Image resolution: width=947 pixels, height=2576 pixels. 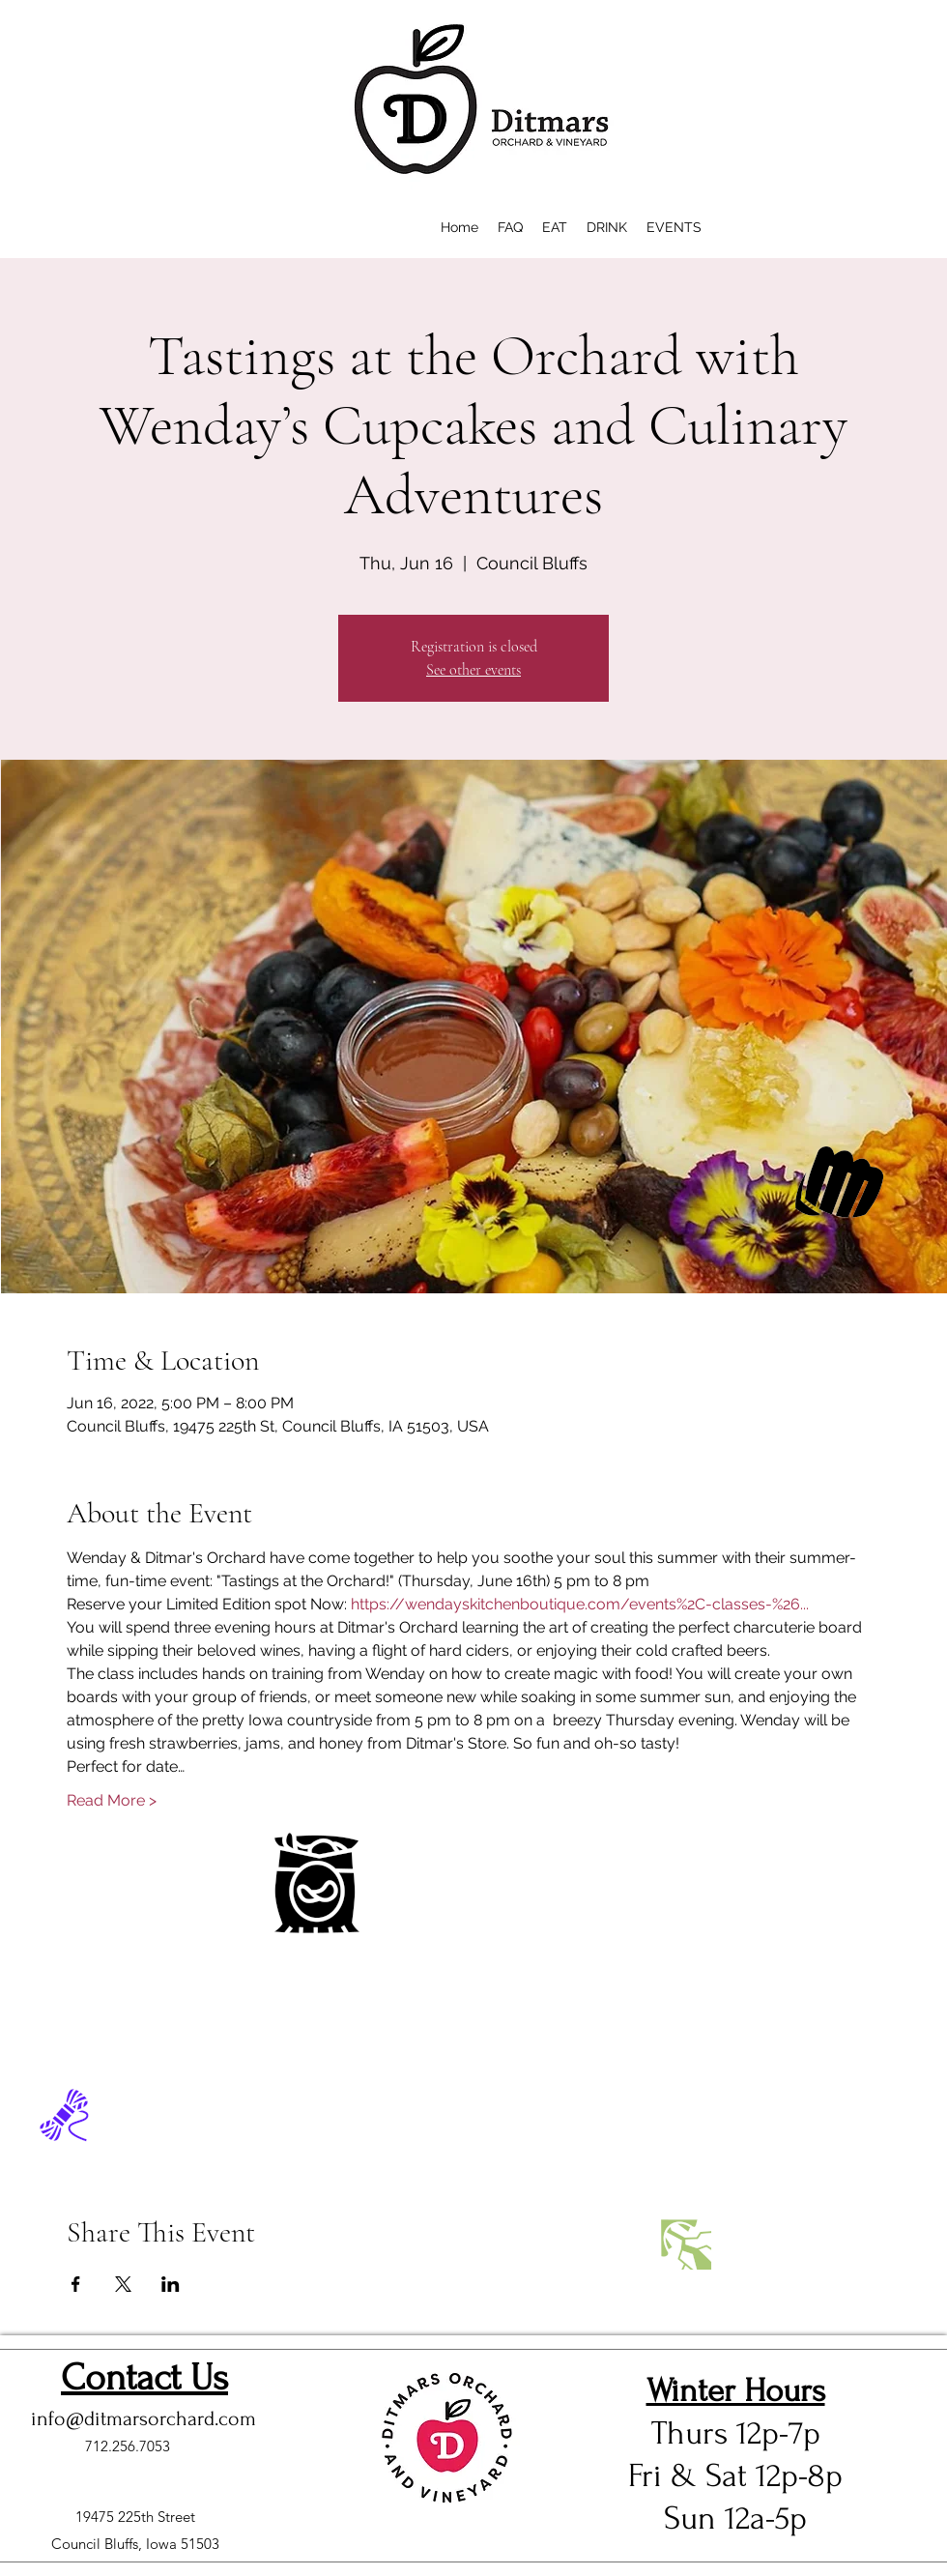 I want to click on crafting or knitting category in a game, so click(x=64, y=2115).